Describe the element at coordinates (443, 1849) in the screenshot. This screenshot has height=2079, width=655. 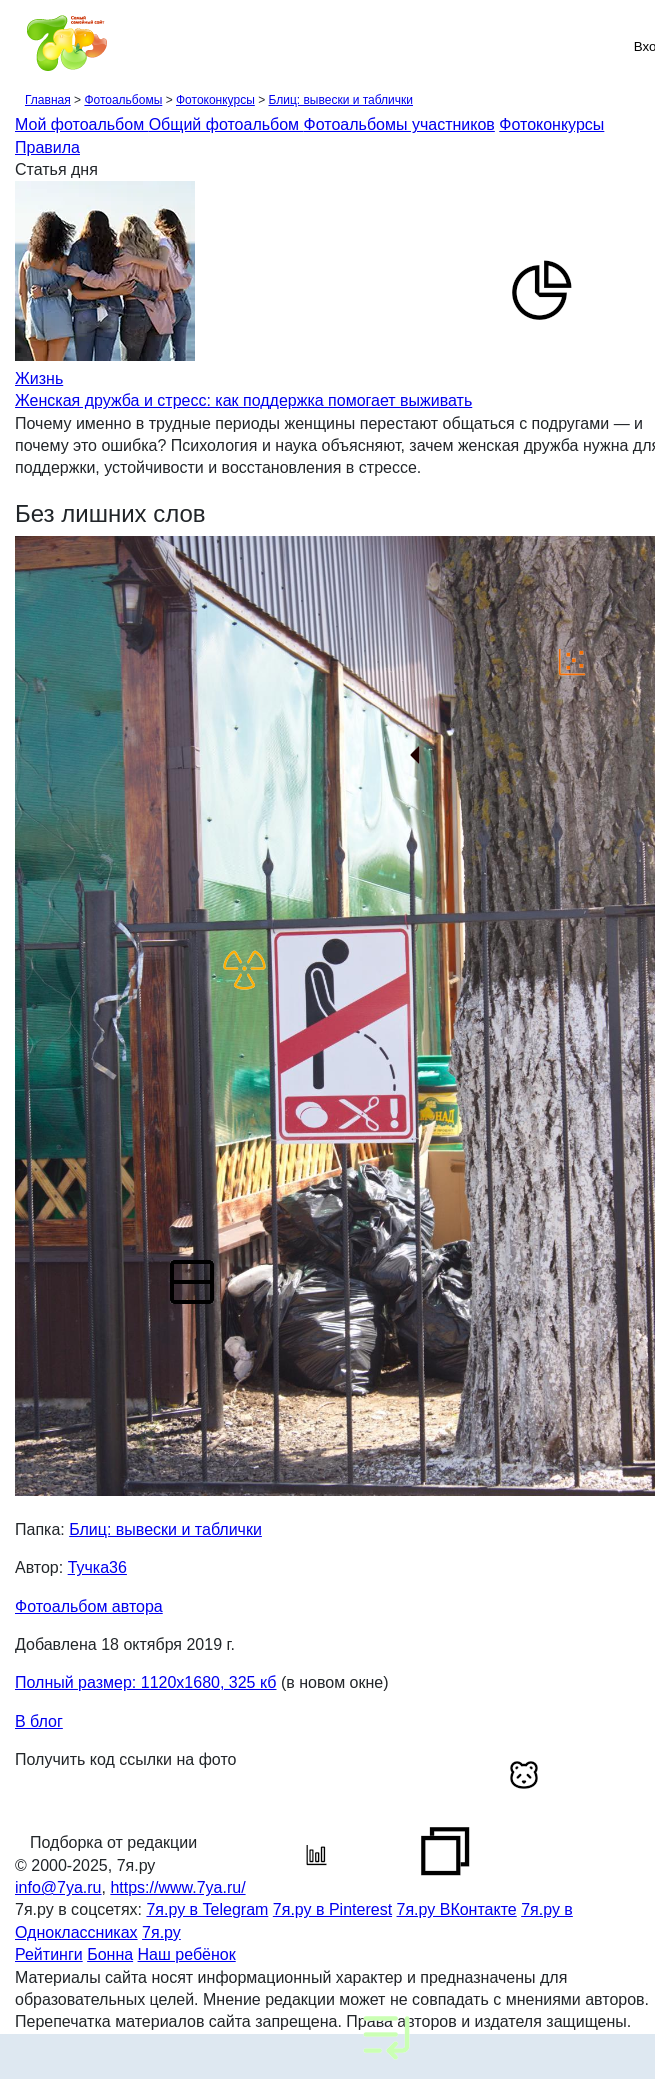
I see `restore window to previous size` at that location.